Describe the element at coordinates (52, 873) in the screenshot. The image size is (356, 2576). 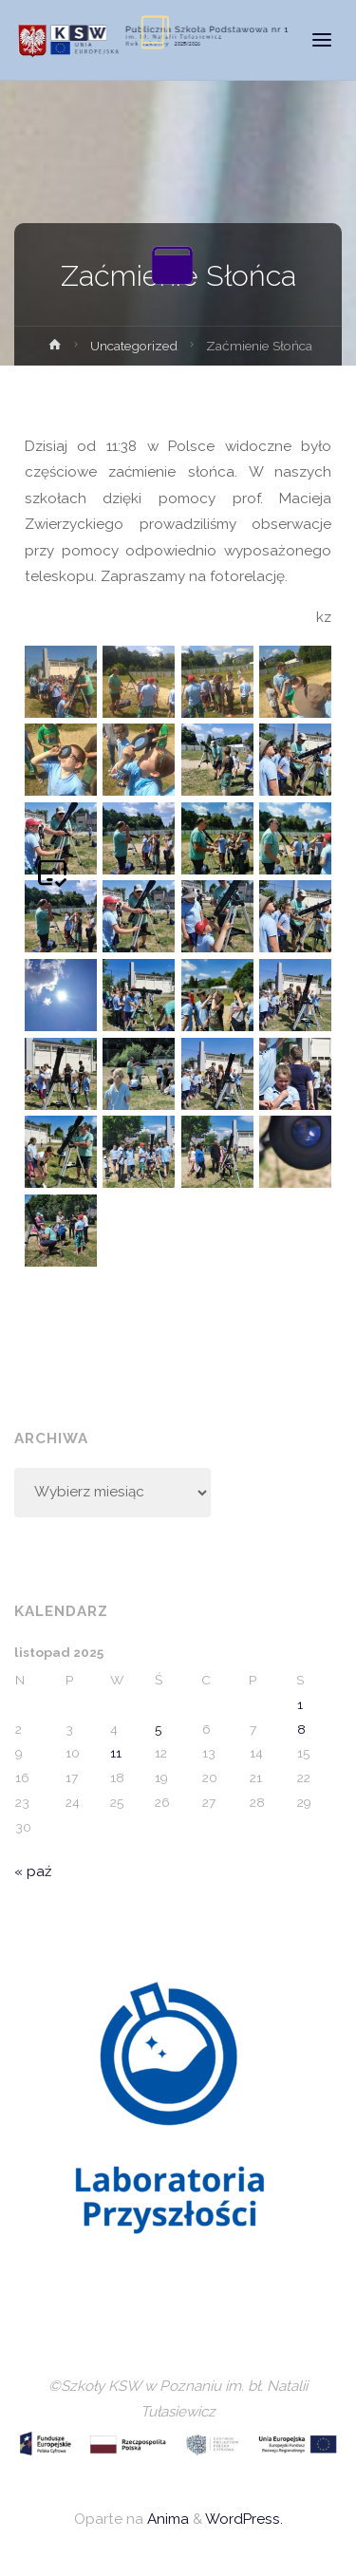
I see `tablet device successfully connected` at that location.